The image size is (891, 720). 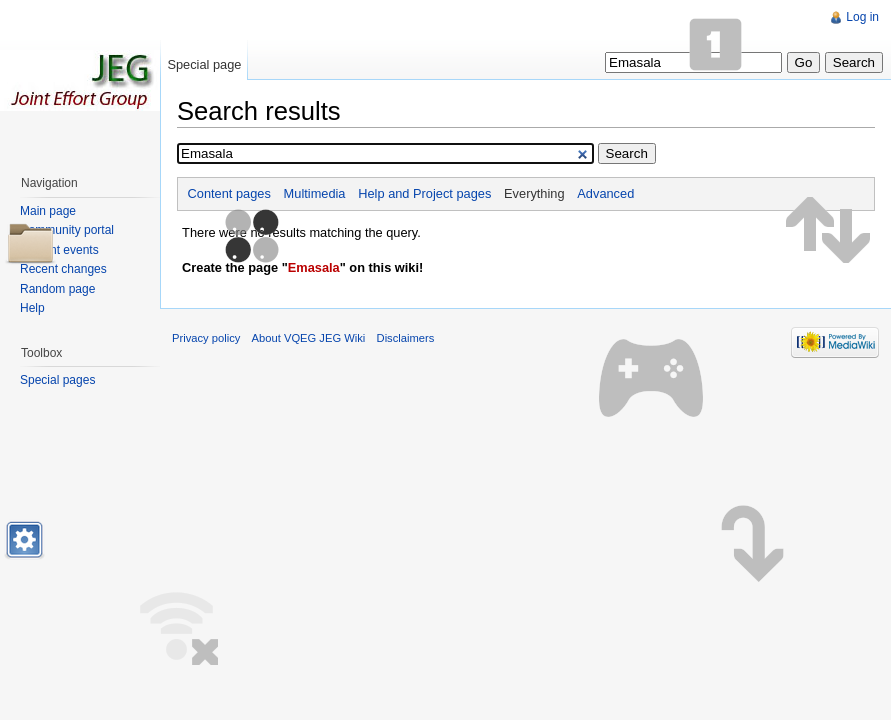 What do you see at coordinates (30, 245) in the screenshot?
I see `open folder to view files` at bounding box center [30, 245].